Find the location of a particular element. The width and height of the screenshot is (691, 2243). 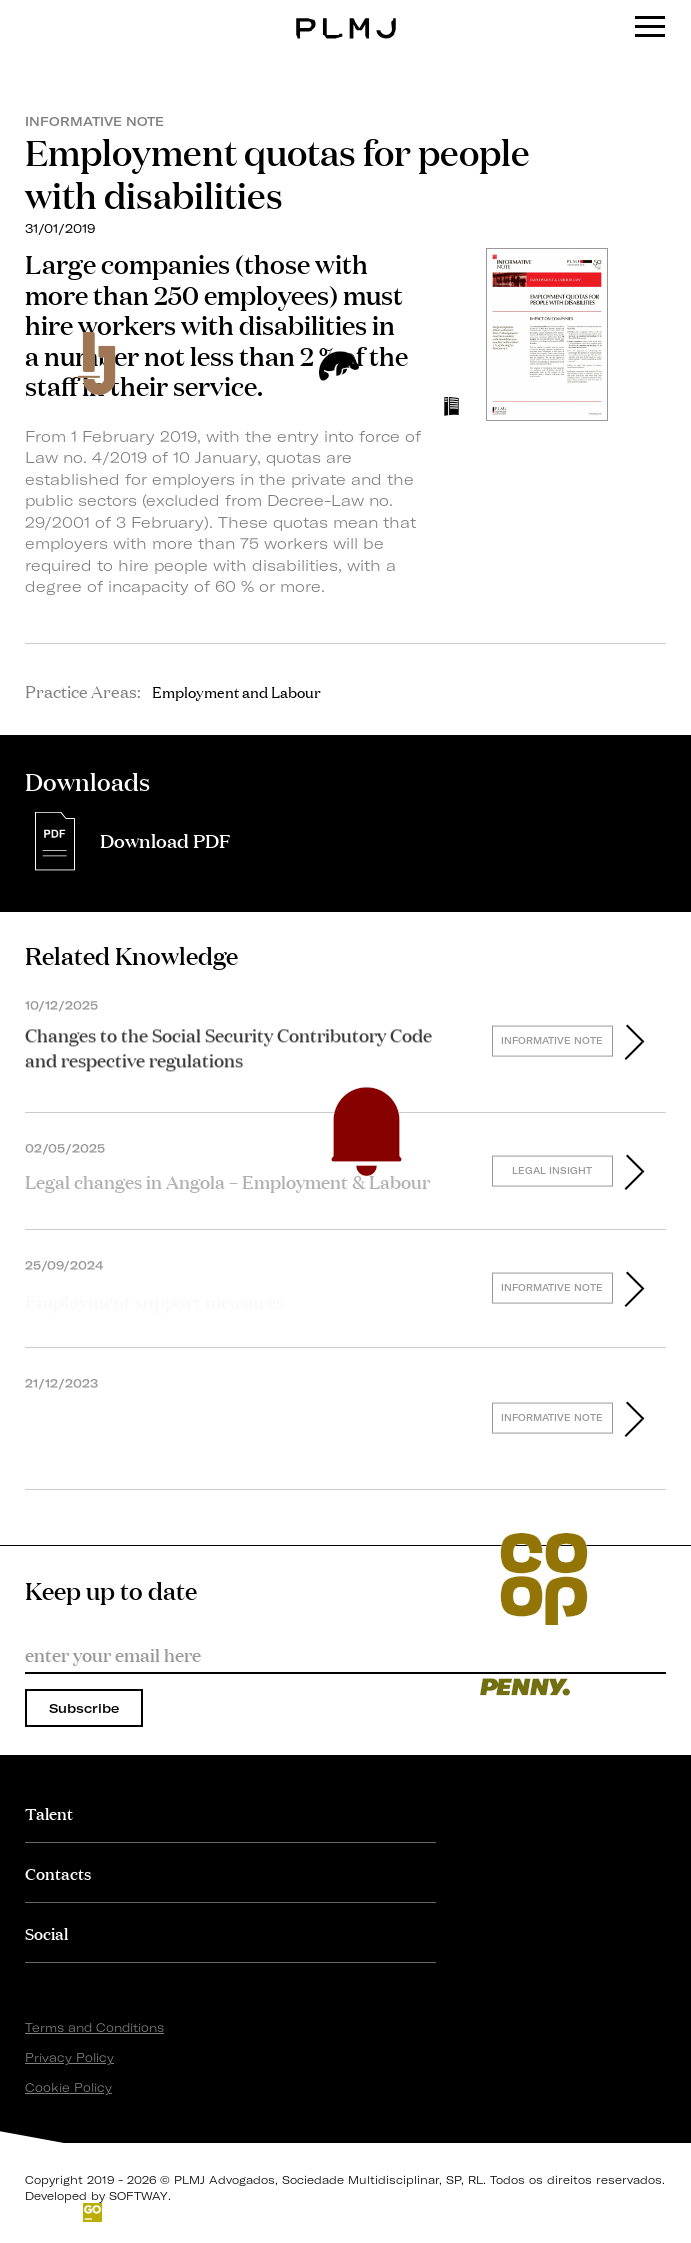

open ImageJ image processing application is located at coordinates (96, 363).